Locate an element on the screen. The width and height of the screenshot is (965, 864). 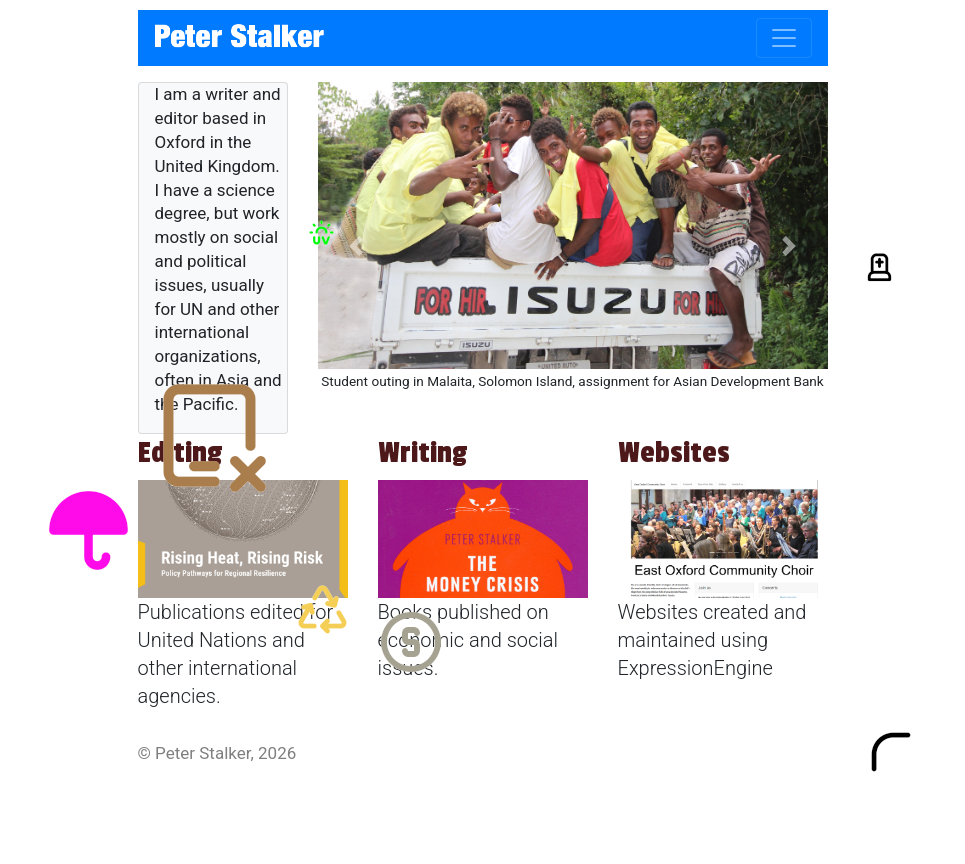
view weather protection or rain forecast is located at coordinates (88, 530).